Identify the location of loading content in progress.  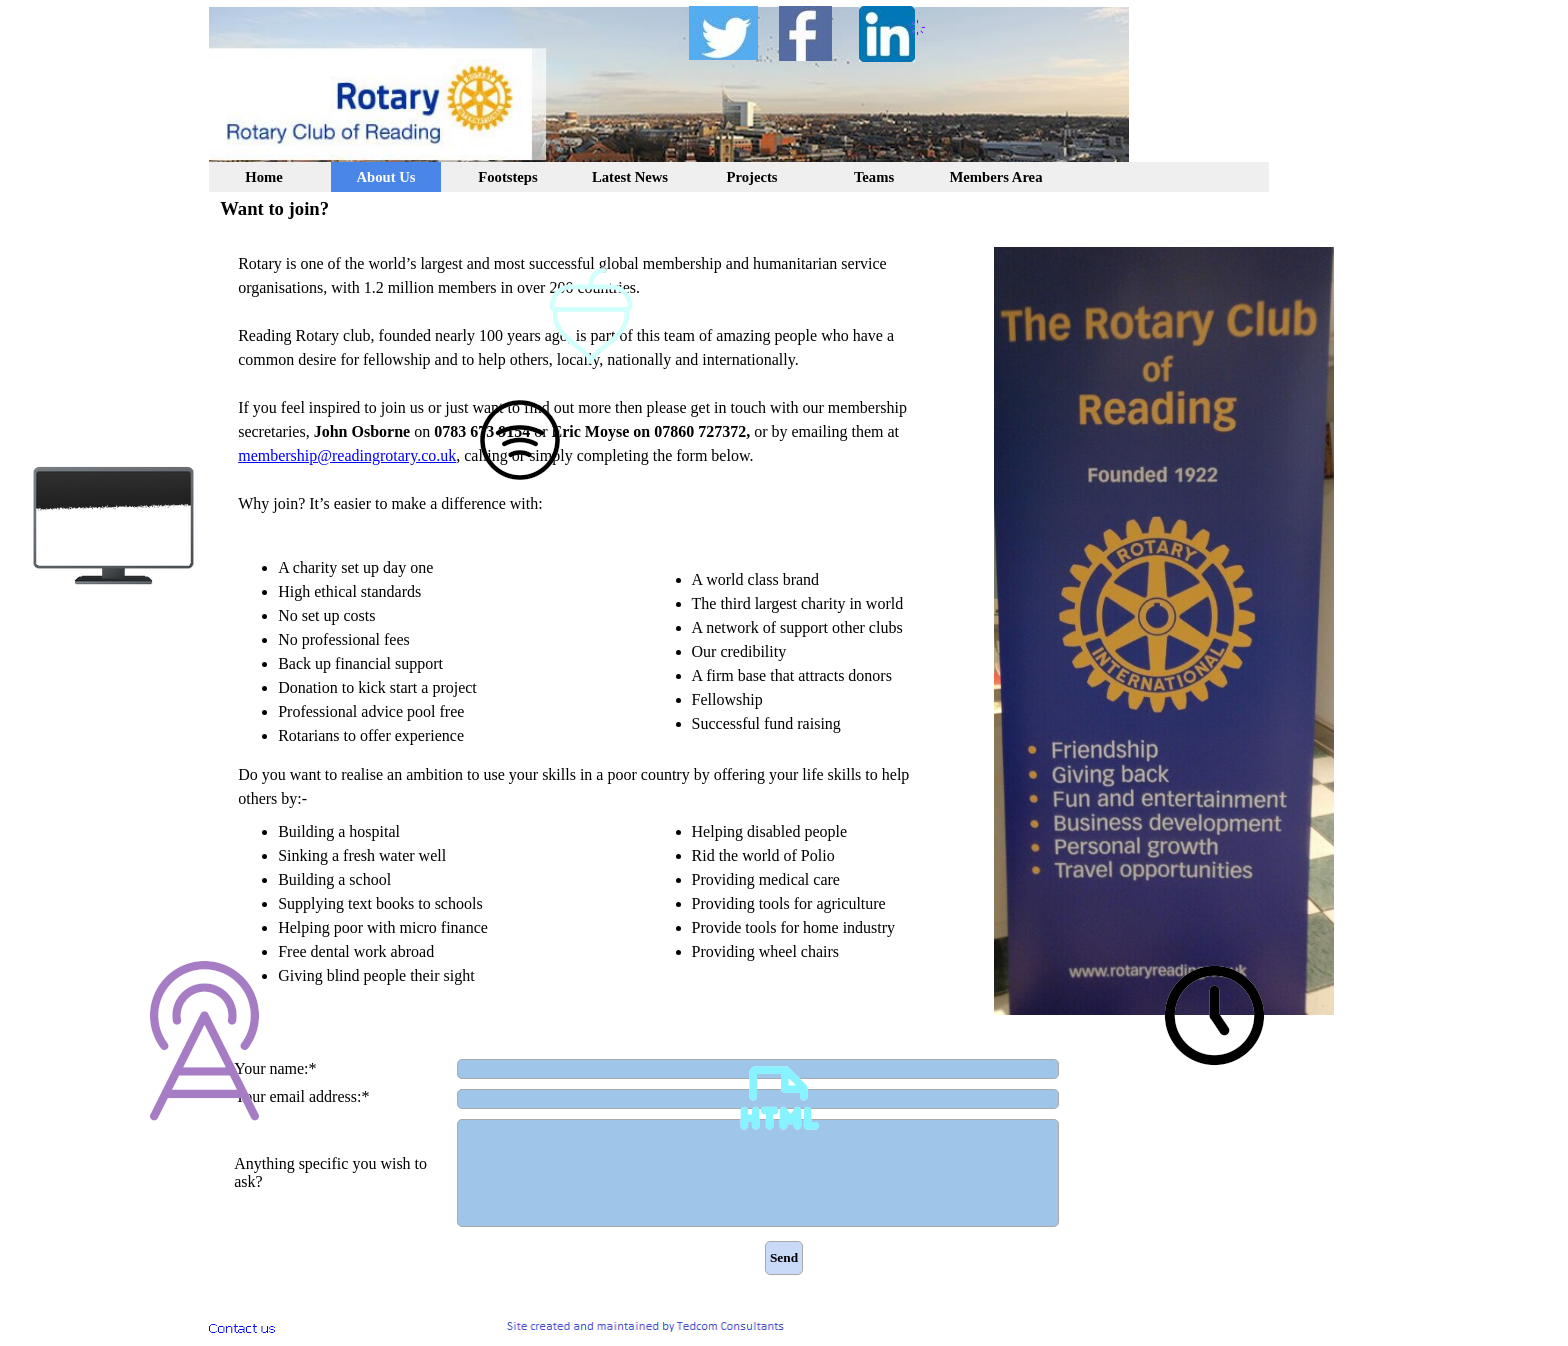
(917, 27).